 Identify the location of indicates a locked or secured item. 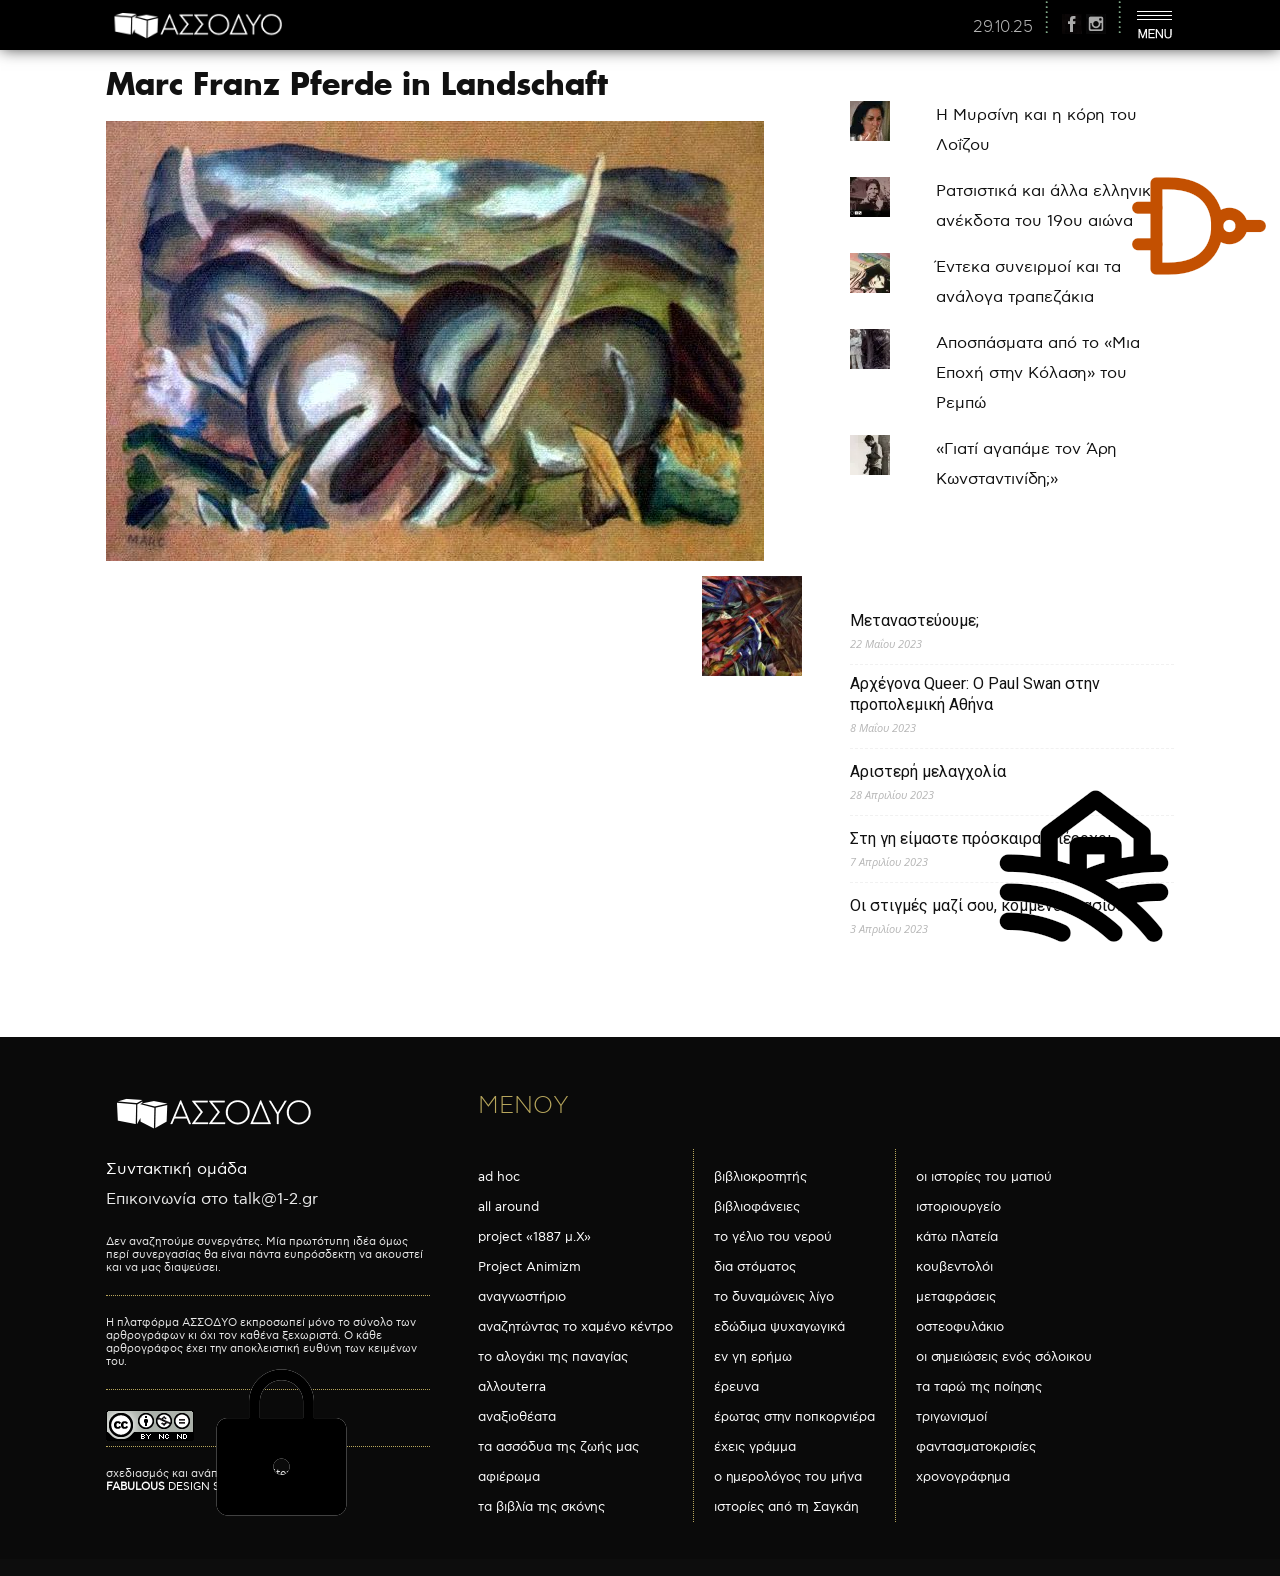
(281, 1450).